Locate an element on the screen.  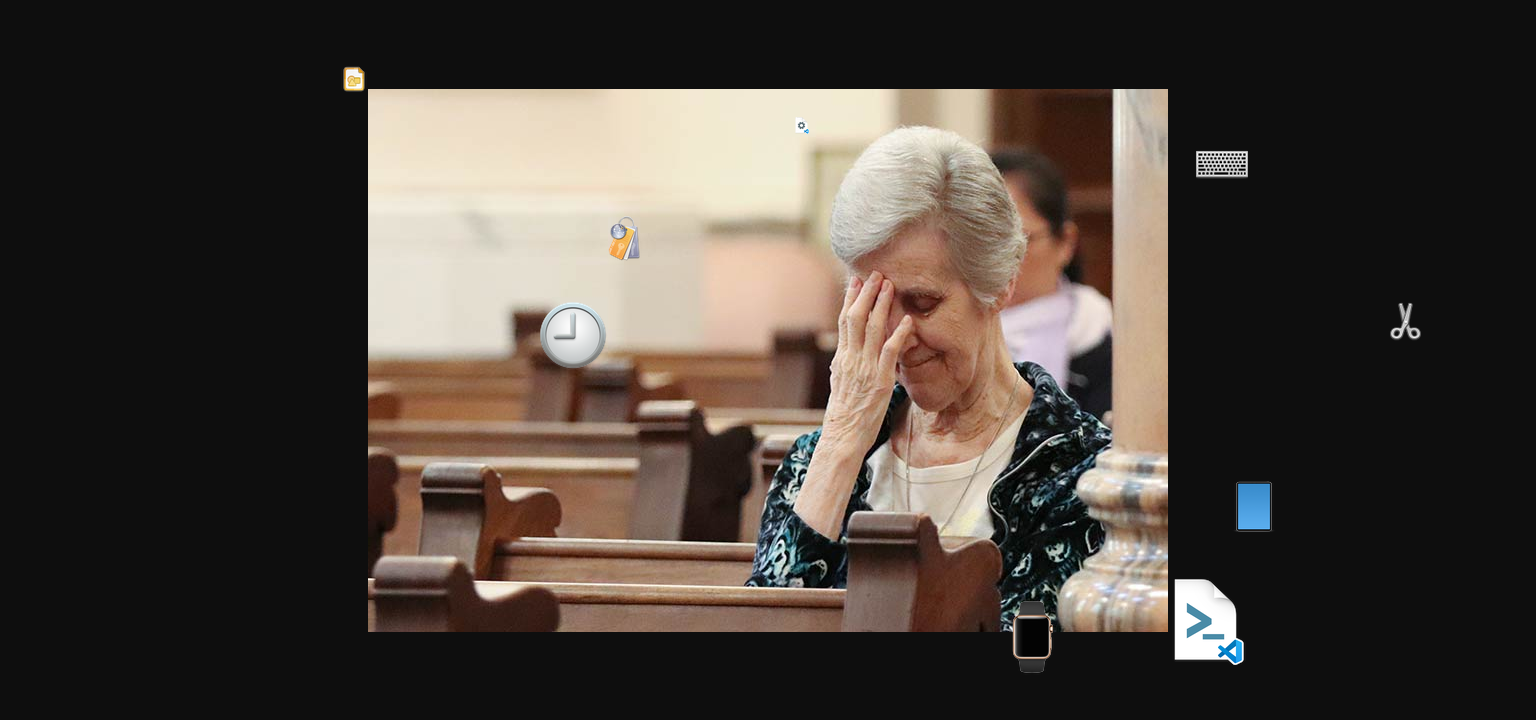
open a PowerShell script file in Visual Studio Code is located at coordinates (1205, 621).